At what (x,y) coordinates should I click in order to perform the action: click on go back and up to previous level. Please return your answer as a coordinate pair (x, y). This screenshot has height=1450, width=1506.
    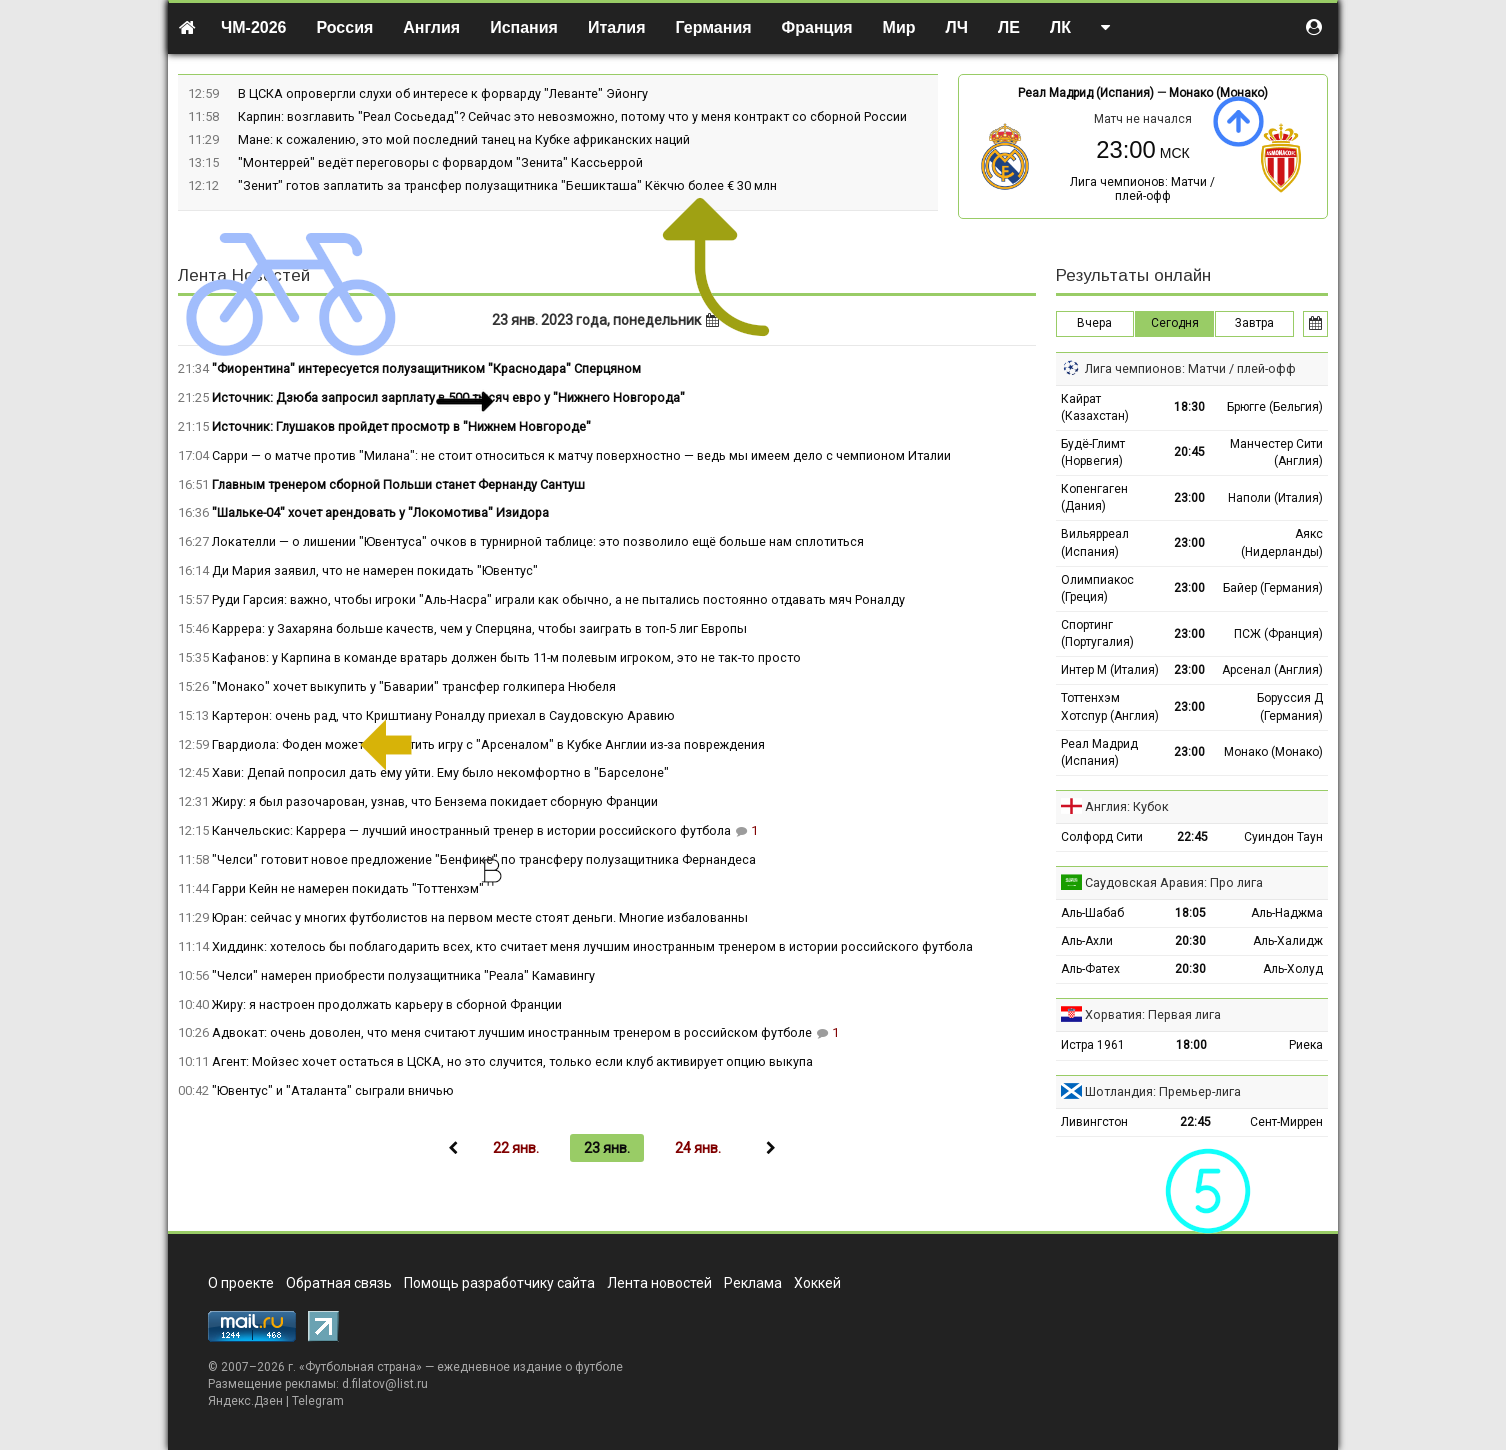
    Looking at the image, I should click on (716, 267).